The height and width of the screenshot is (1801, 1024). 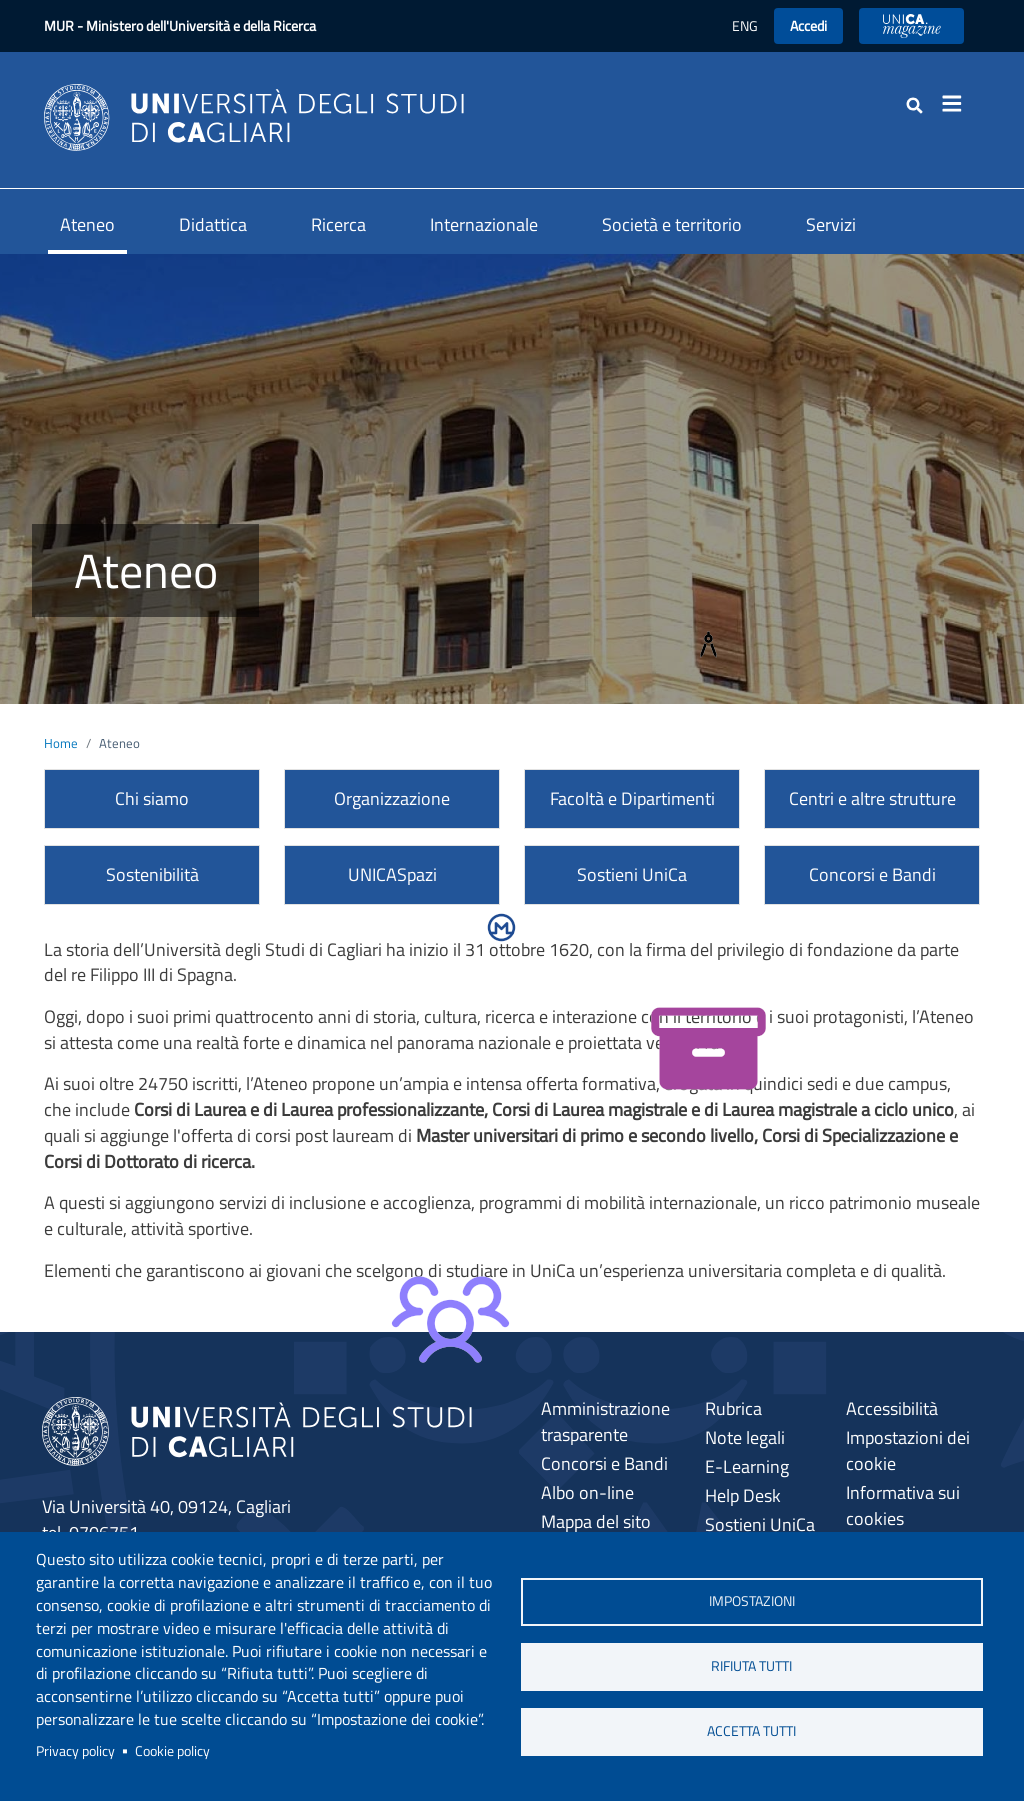 I want to click on access architecture or design tools, so click(x=708, y=644).